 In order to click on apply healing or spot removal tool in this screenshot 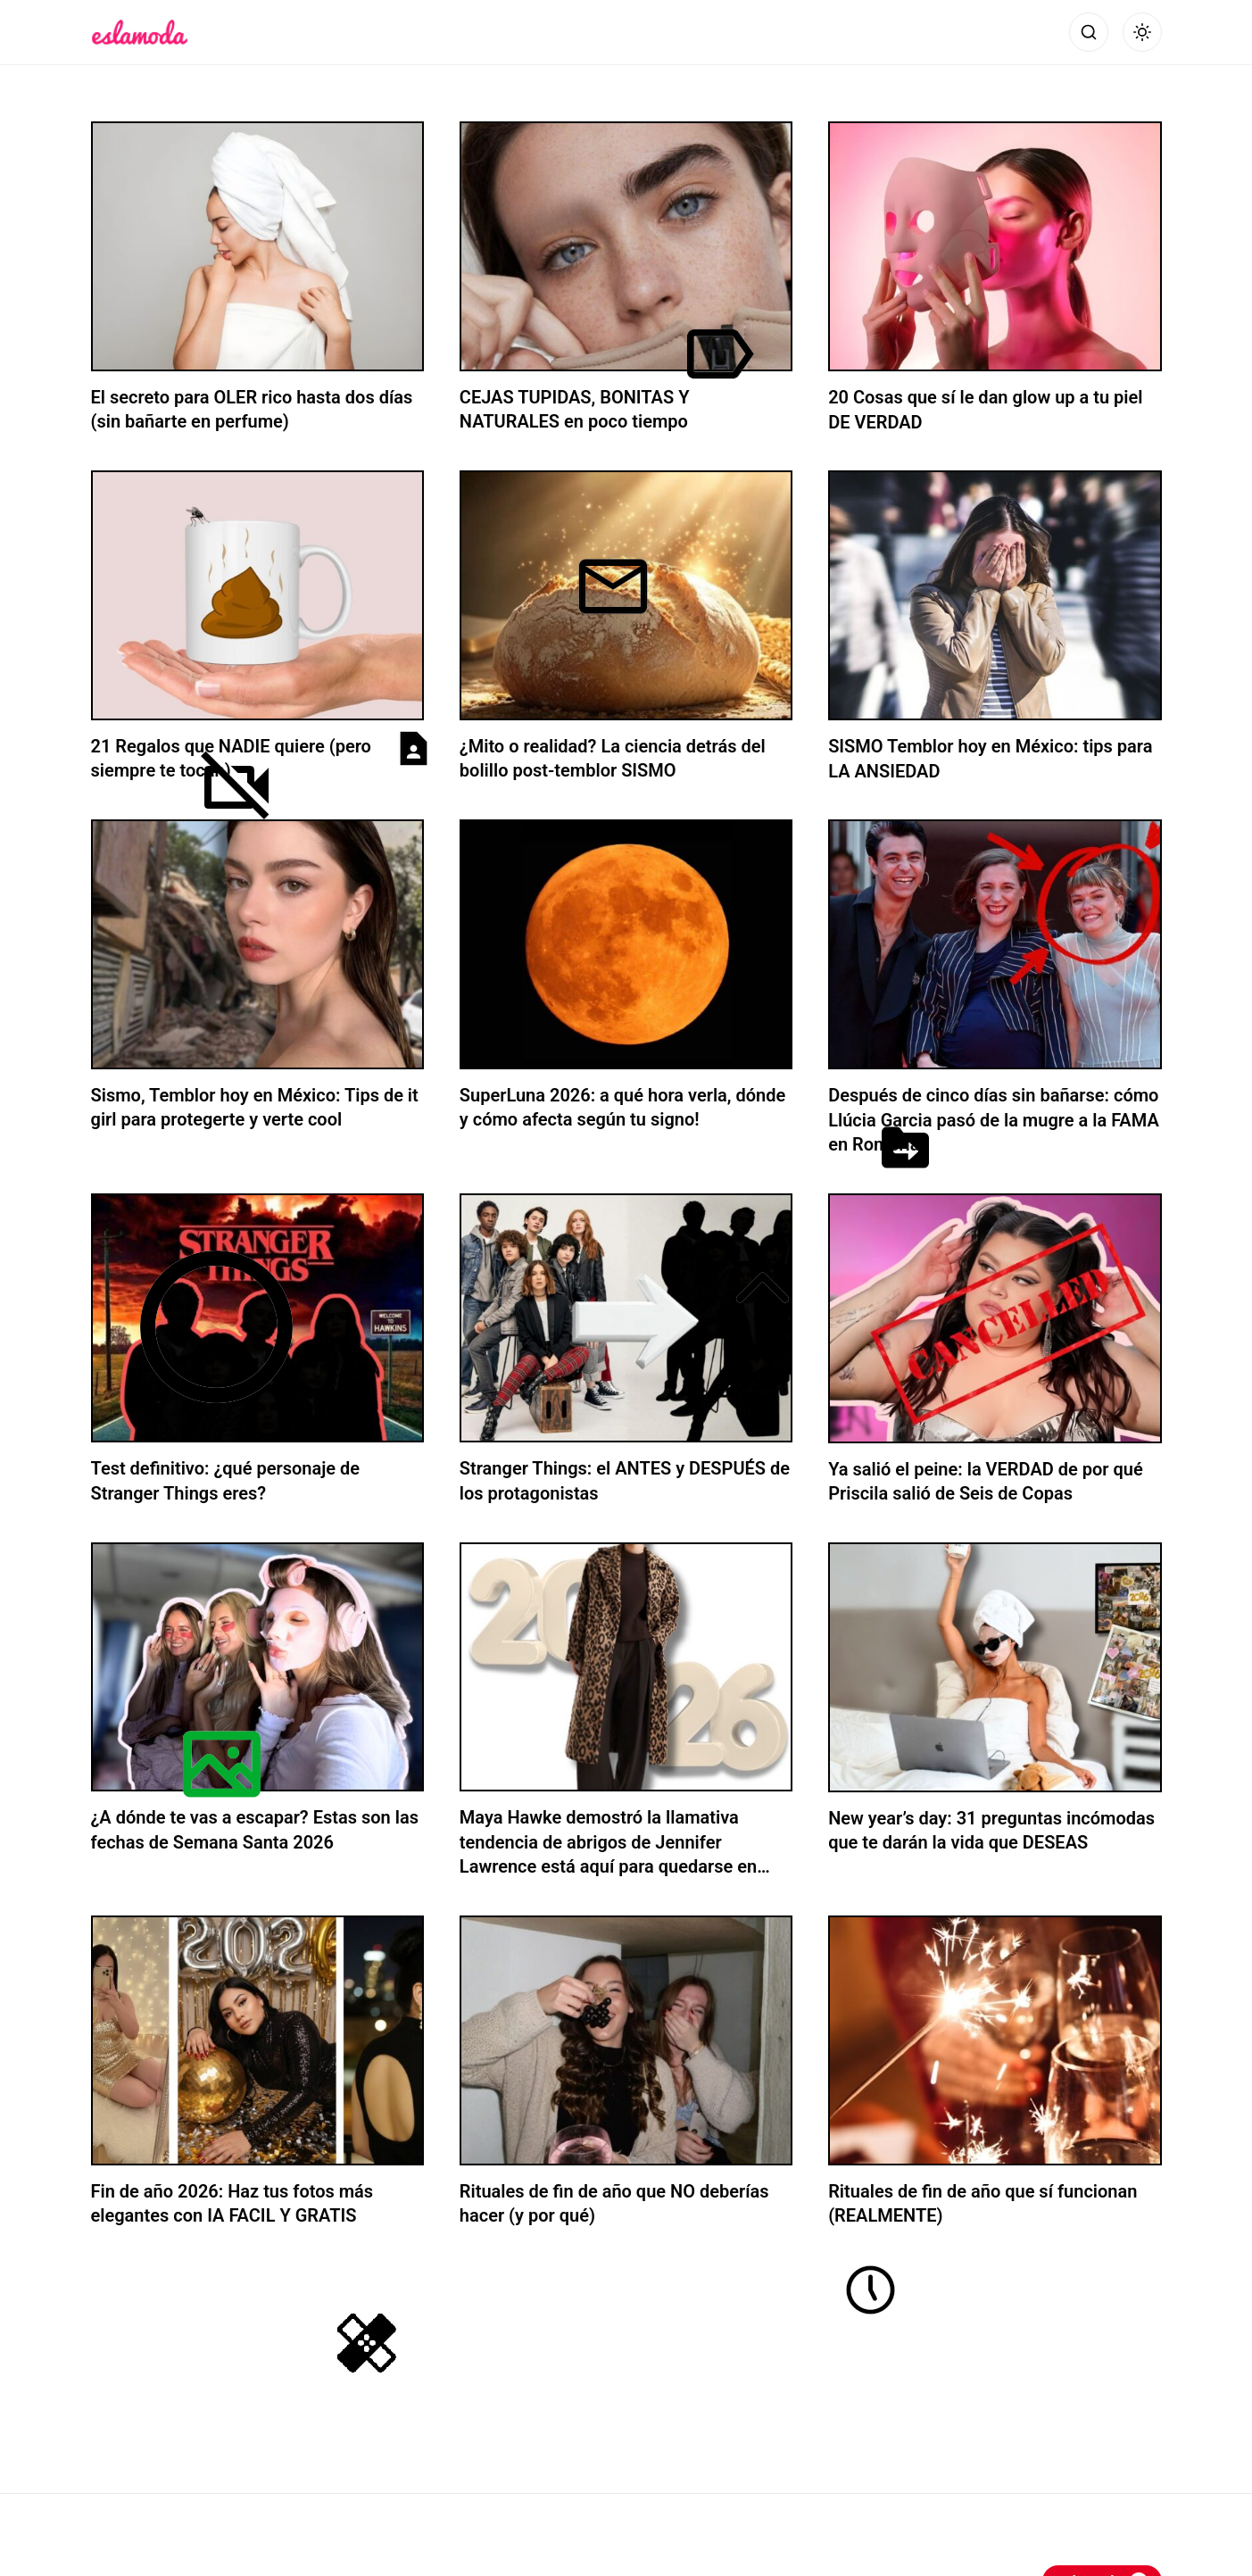, I will do `click(367, 2343)`.